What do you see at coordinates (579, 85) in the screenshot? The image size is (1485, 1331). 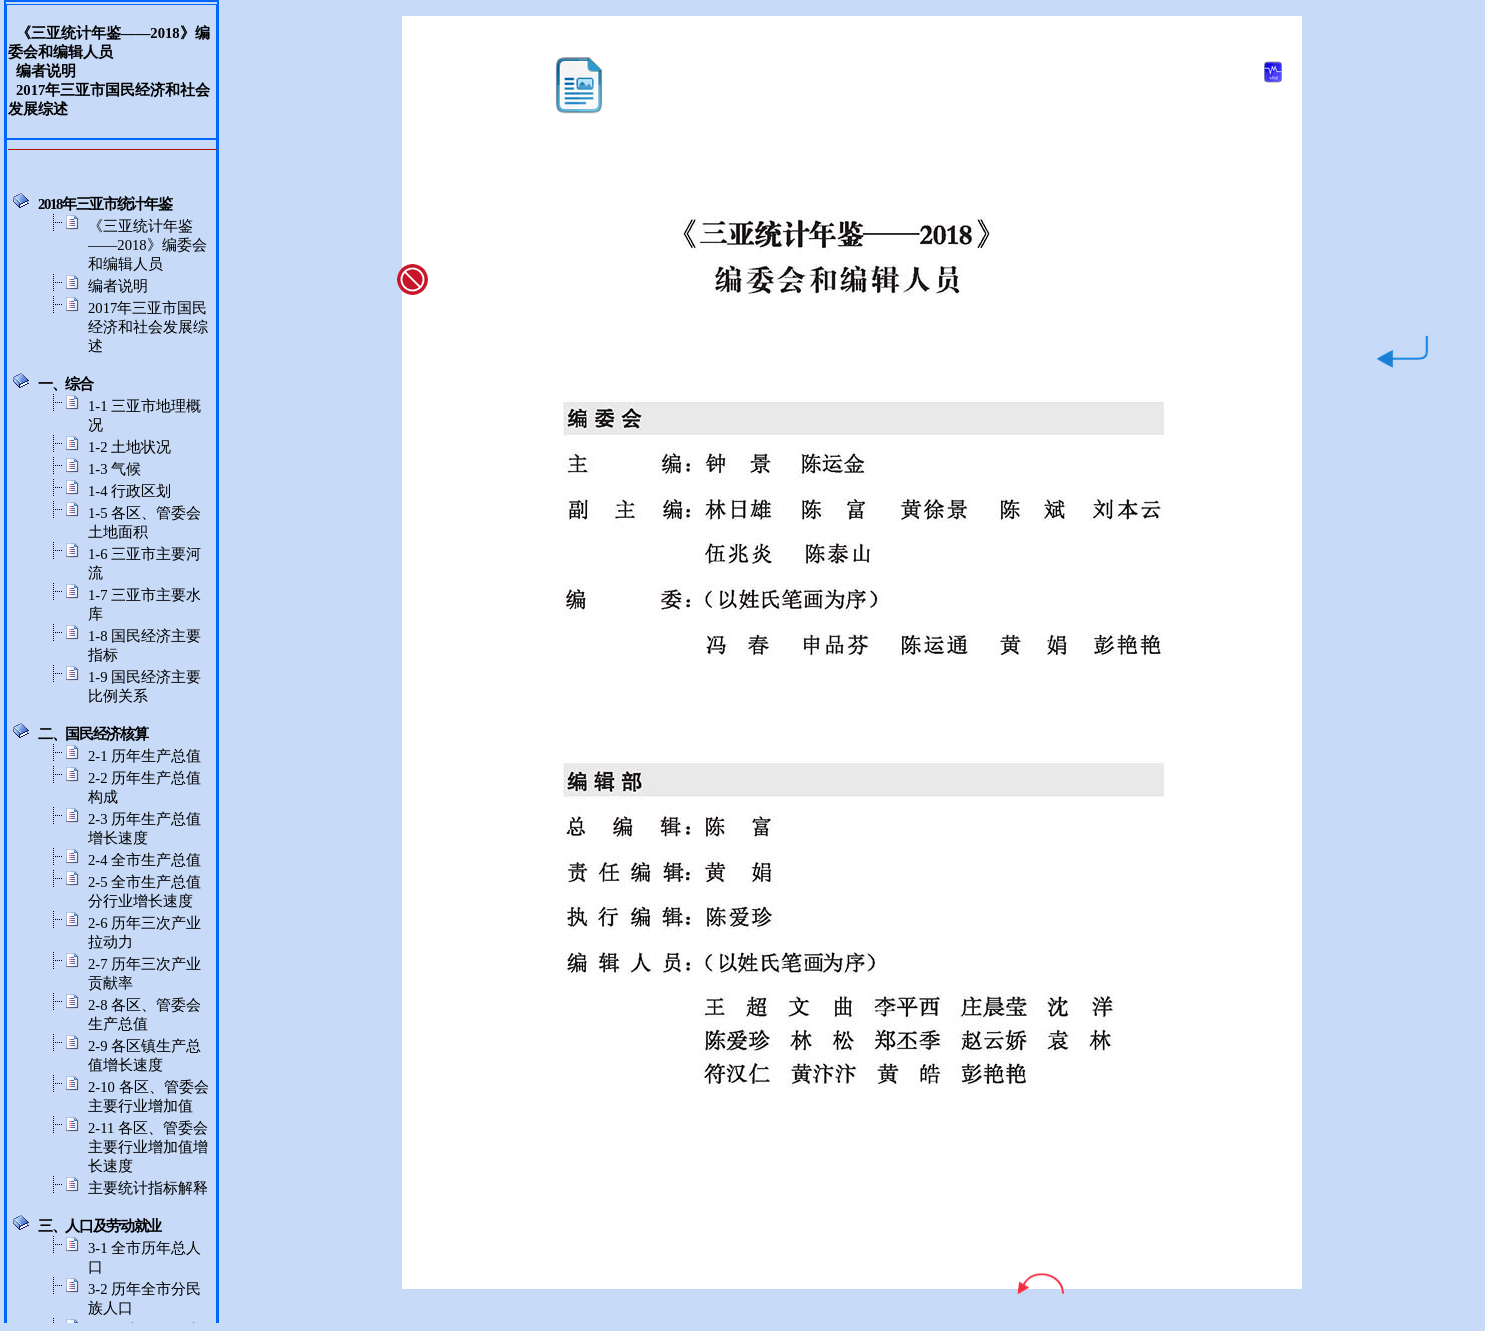 I see `open a text document file` at bounding box center [579, 85].